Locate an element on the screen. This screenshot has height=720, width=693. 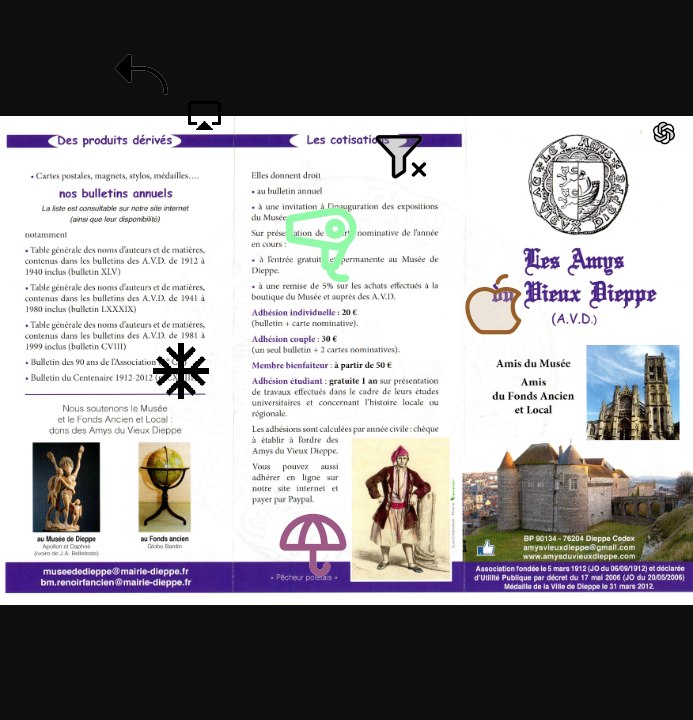
stream content to an external display is located at coordinates (204, 114).